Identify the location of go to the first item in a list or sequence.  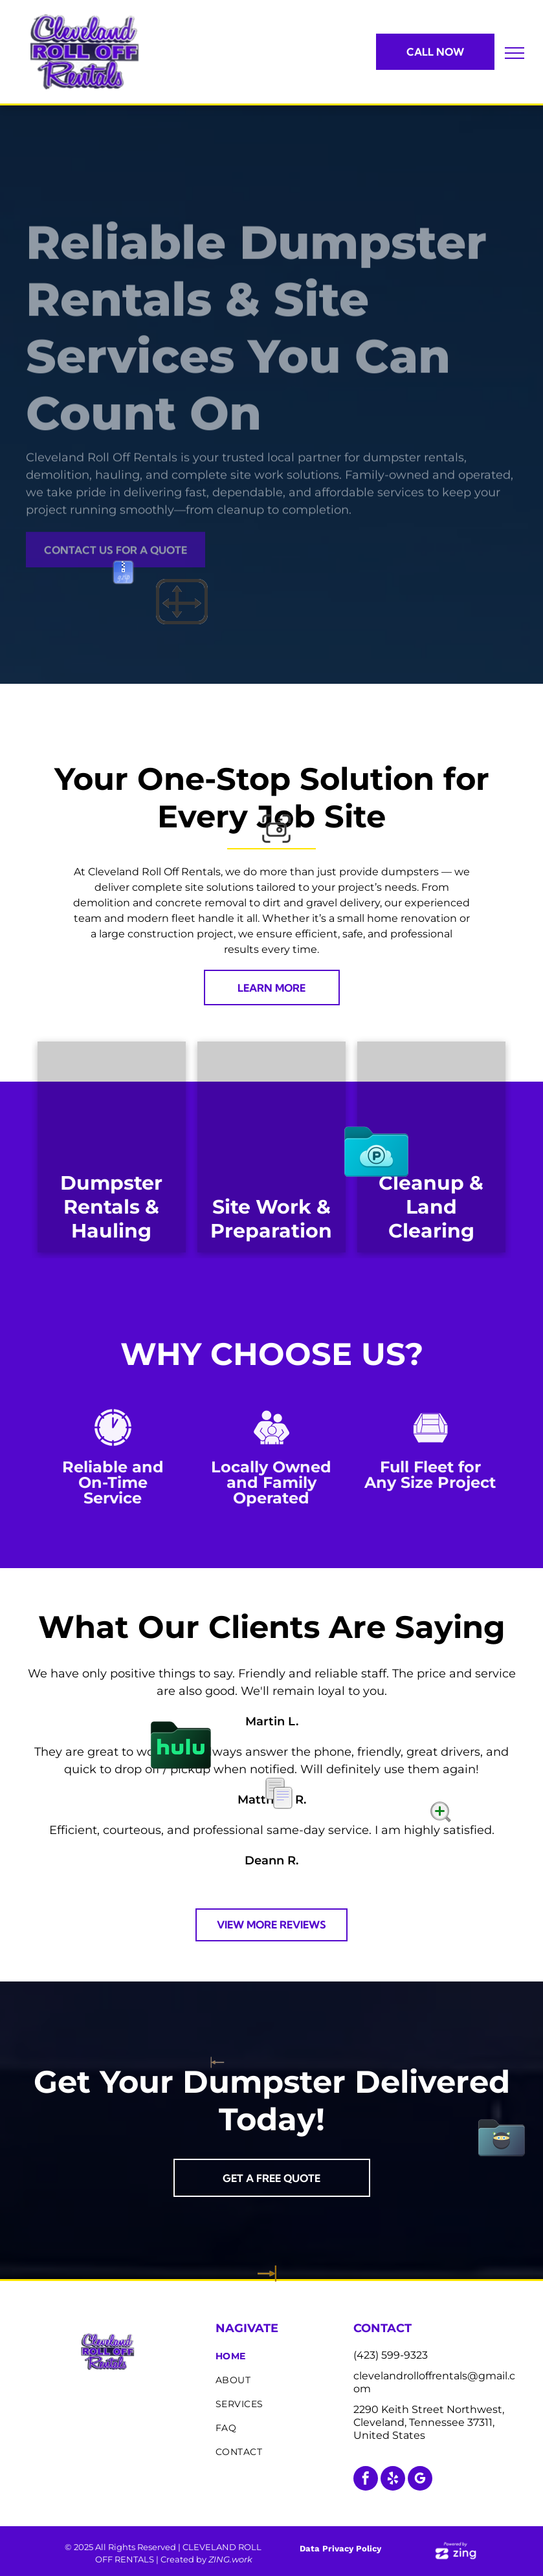
(217, 2062).